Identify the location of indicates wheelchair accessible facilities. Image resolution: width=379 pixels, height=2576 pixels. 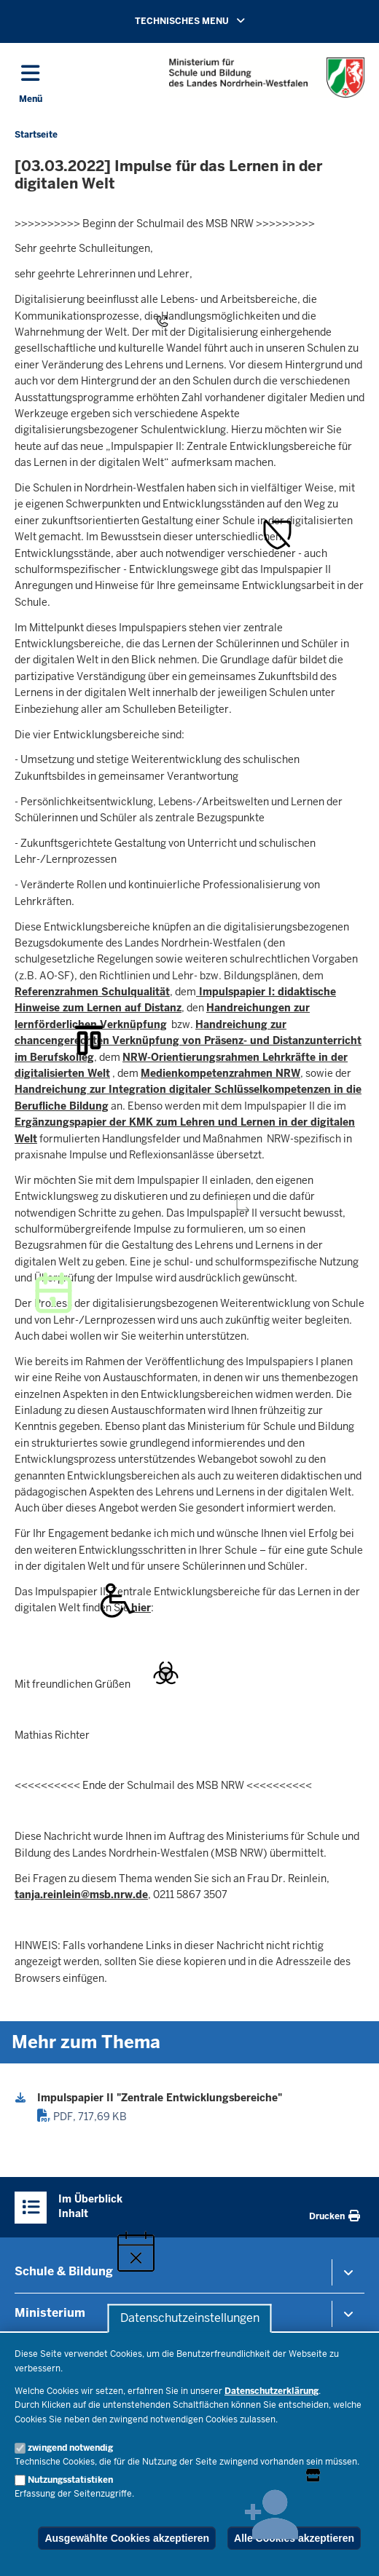
(114, 1601).